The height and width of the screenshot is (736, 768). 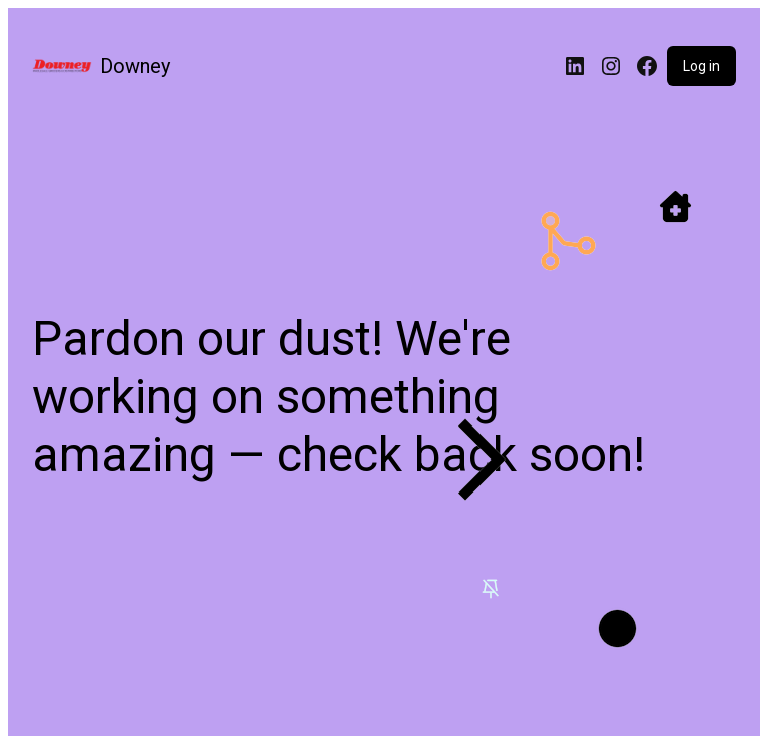 What do you see at coordinates (480, 459) in the screenshot?
I see `navigate to the next item or screen` at bounding box center [480, 459].